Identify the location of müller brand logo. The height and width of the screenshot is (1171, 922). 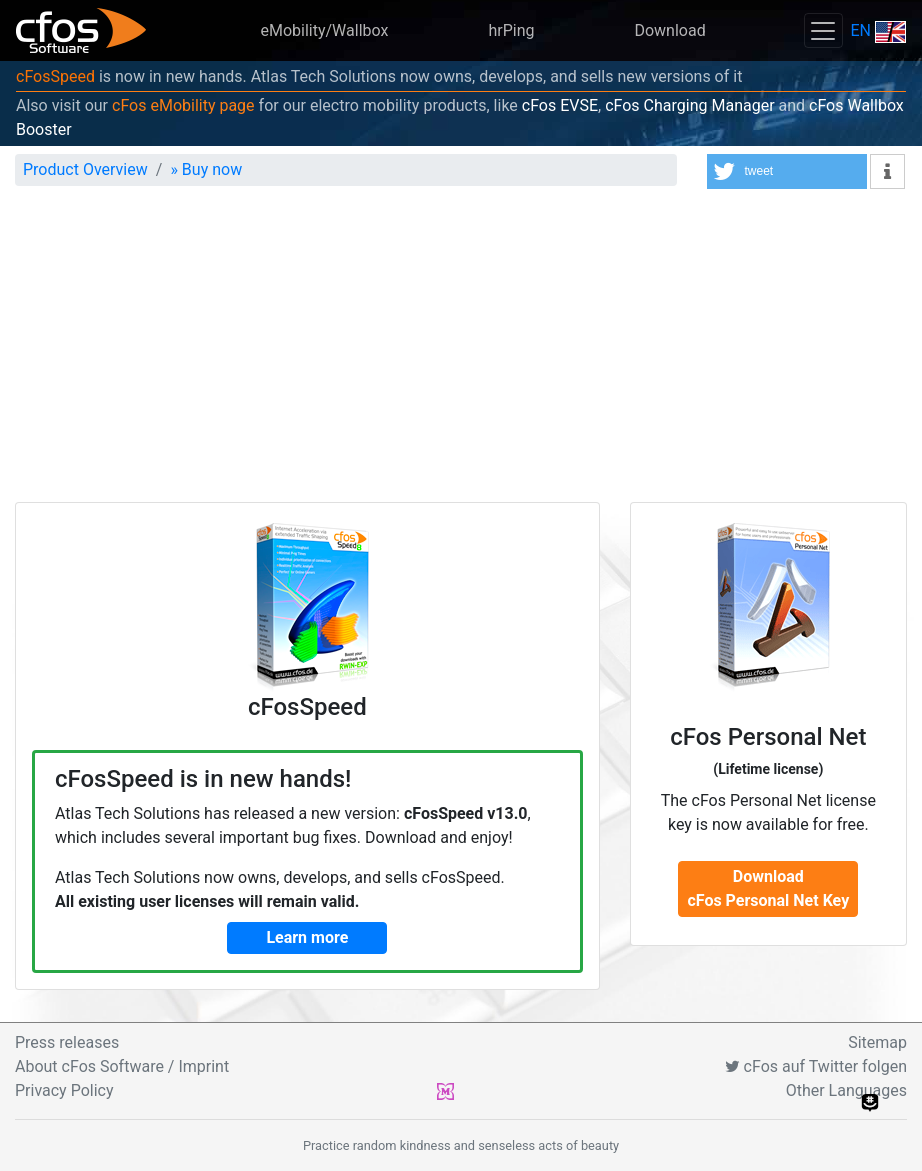
(445, 1091).